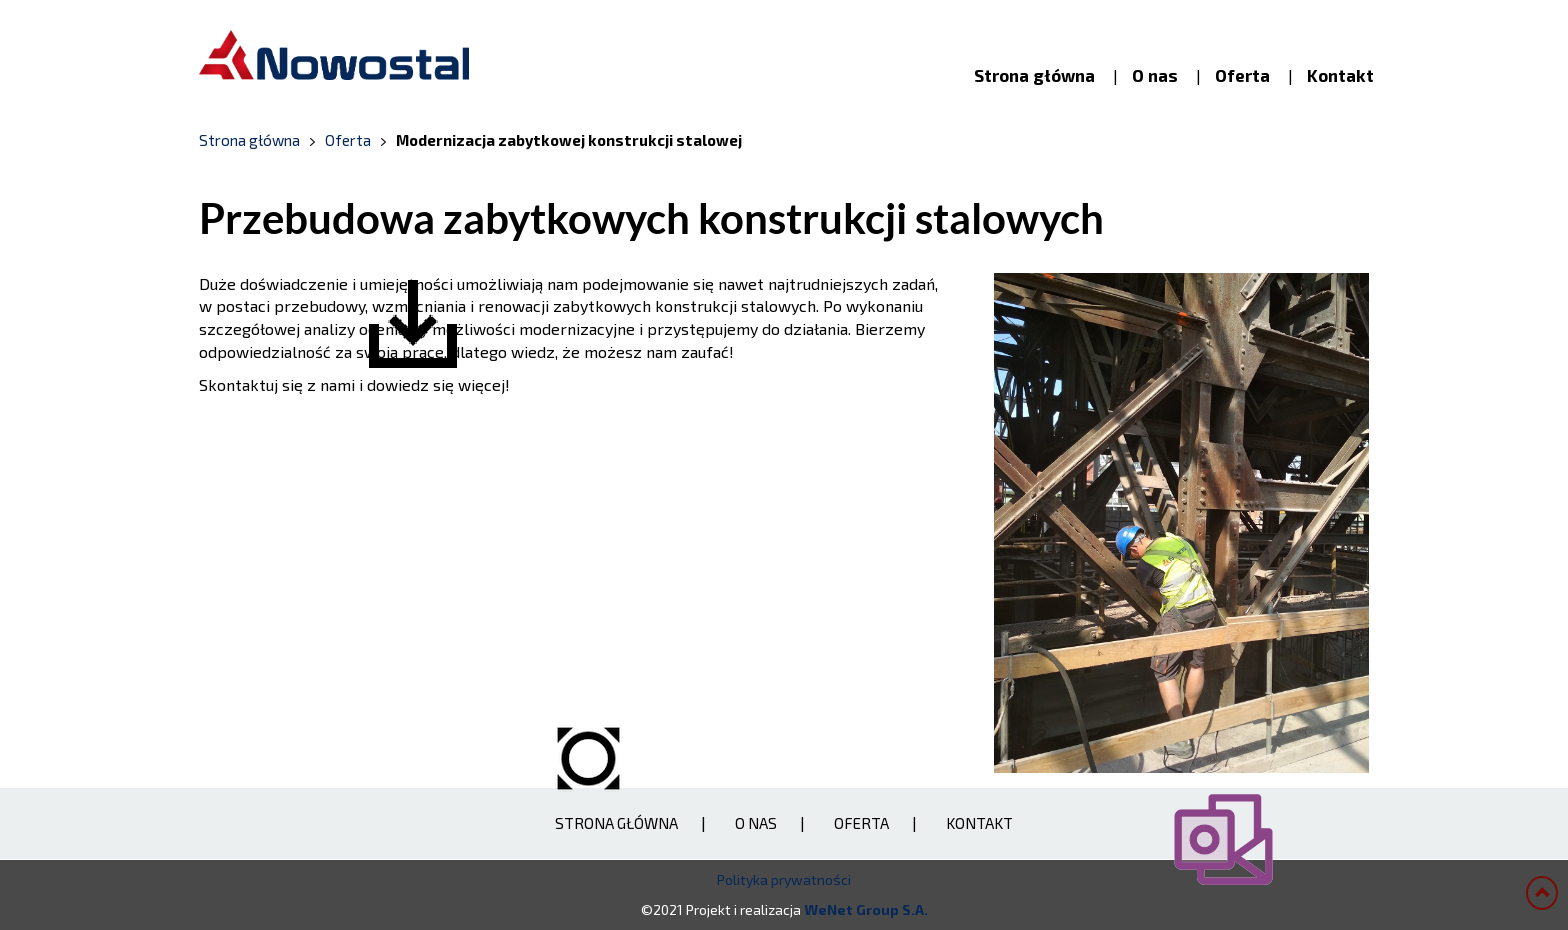 This screenshot has width=1568, height=930. What do you see at coordinates (1223, 839) in the screenshot?
I see `open microsoft outlook email app` at bounding box center [1223, 839].